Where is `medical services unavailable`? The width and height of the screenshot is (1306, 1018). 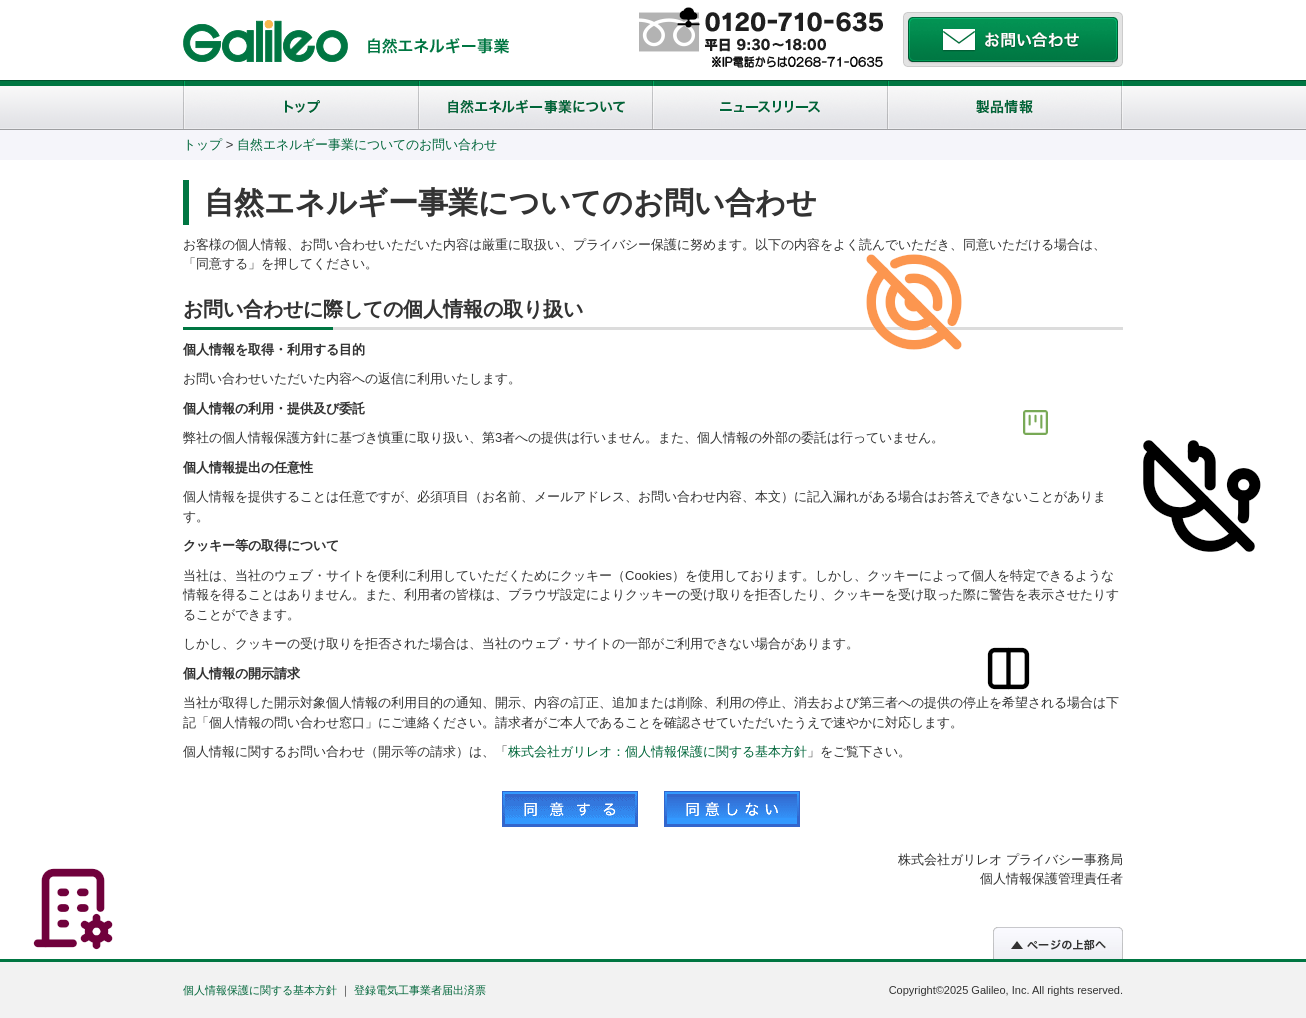
medical services unavailable is located at coordinates (1199, 496).